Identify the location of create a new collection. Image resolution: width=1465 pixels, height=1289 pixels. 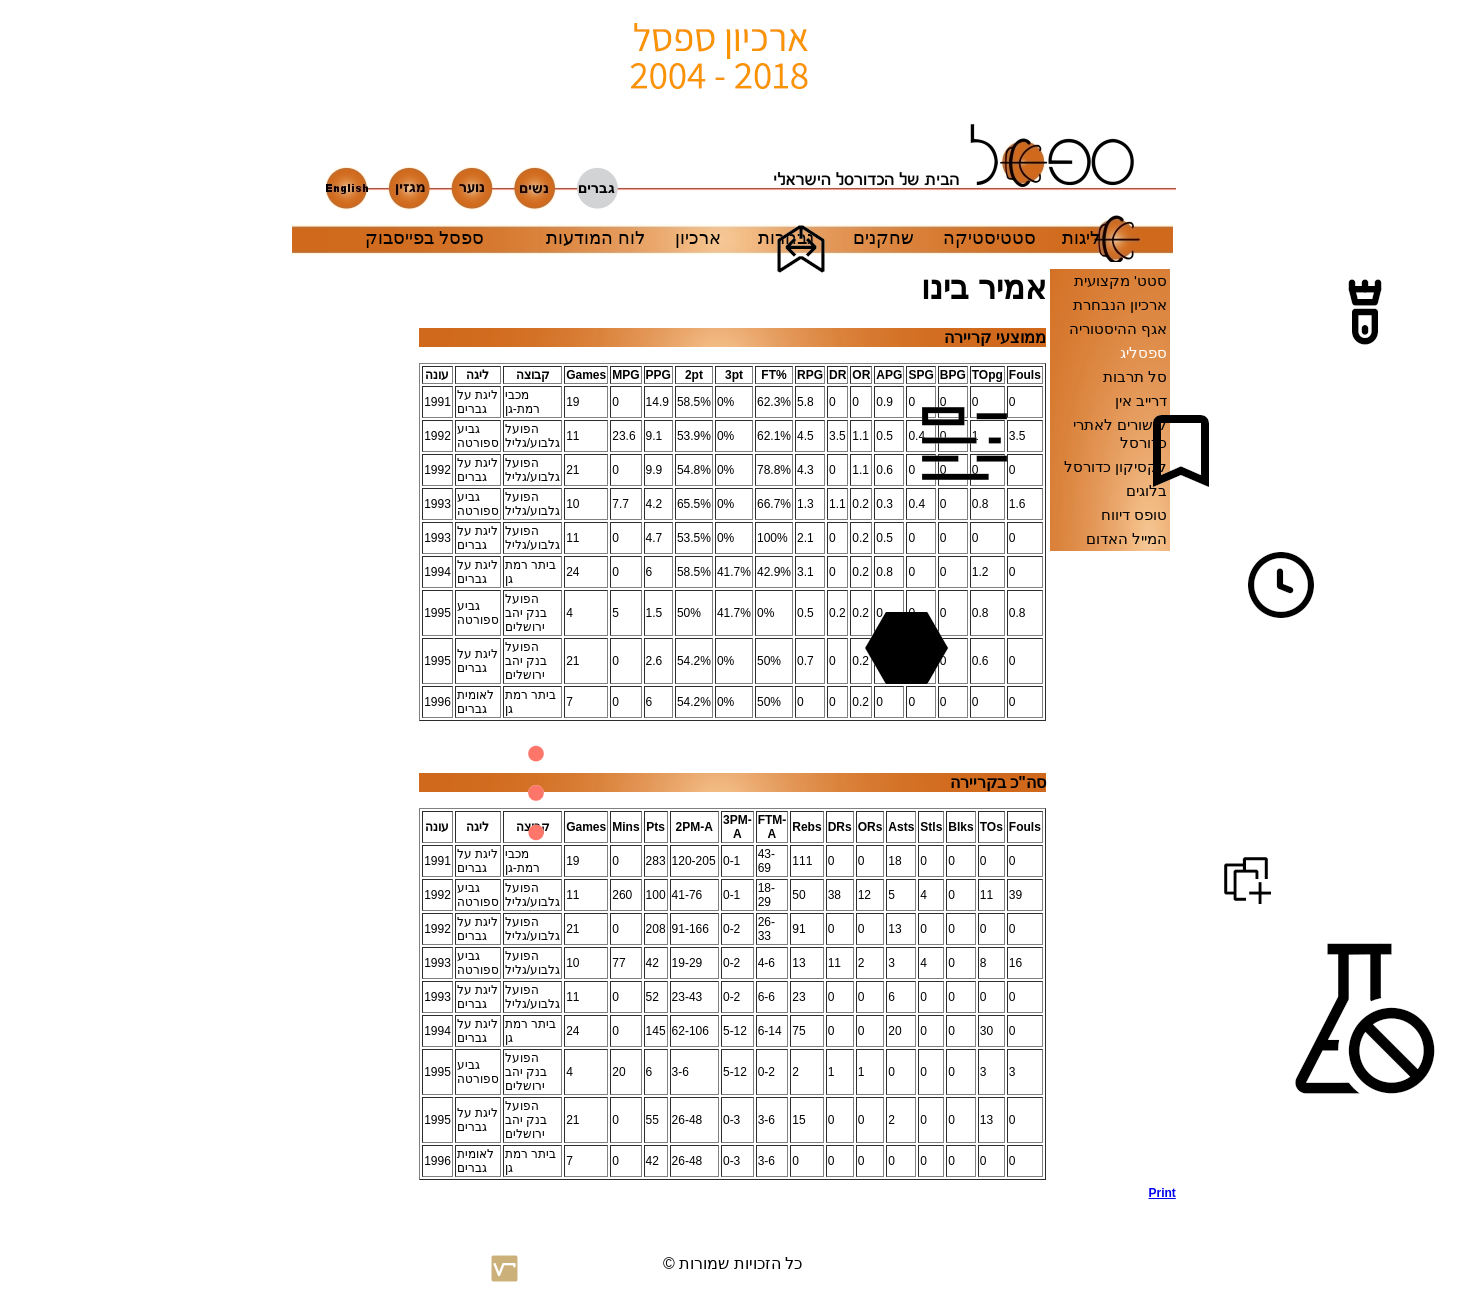
(1246, 879).